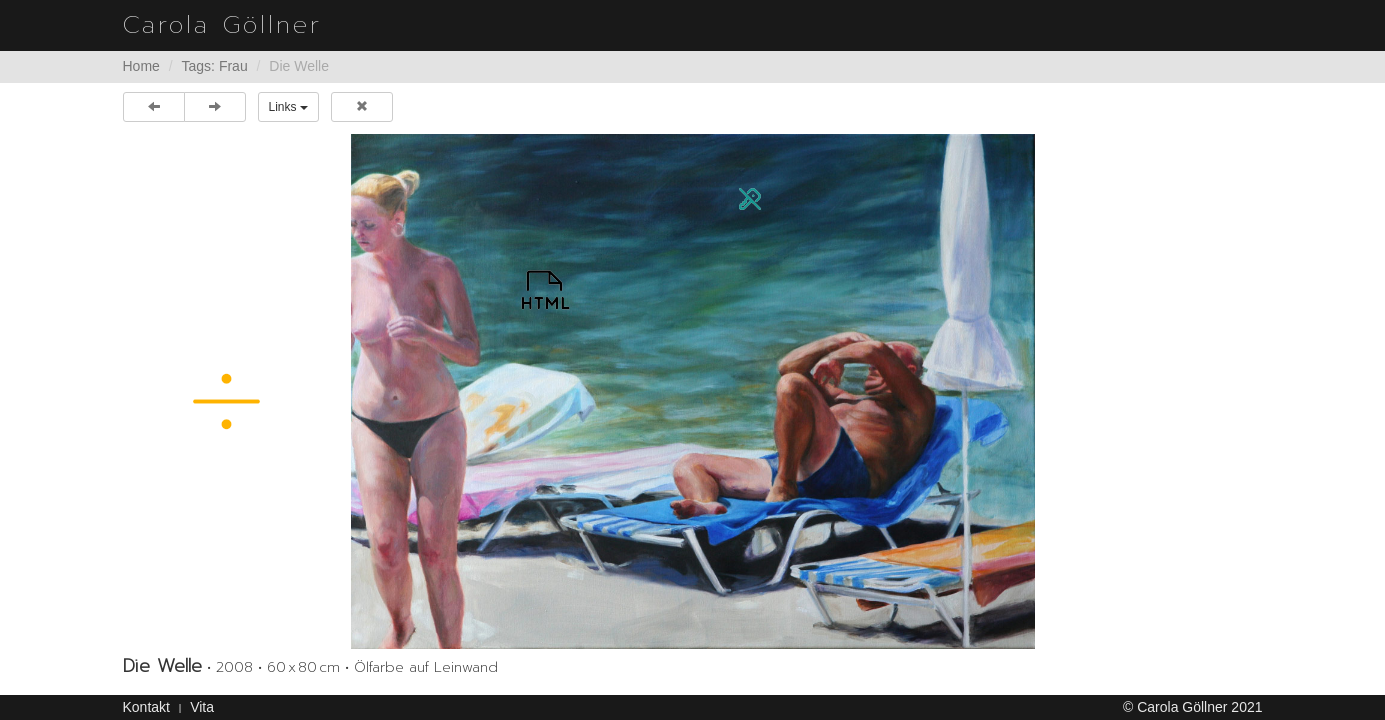  Describe the element at coordinates (750, 199) in the screenshot. I see `access denied or authentication disabled` at that location.